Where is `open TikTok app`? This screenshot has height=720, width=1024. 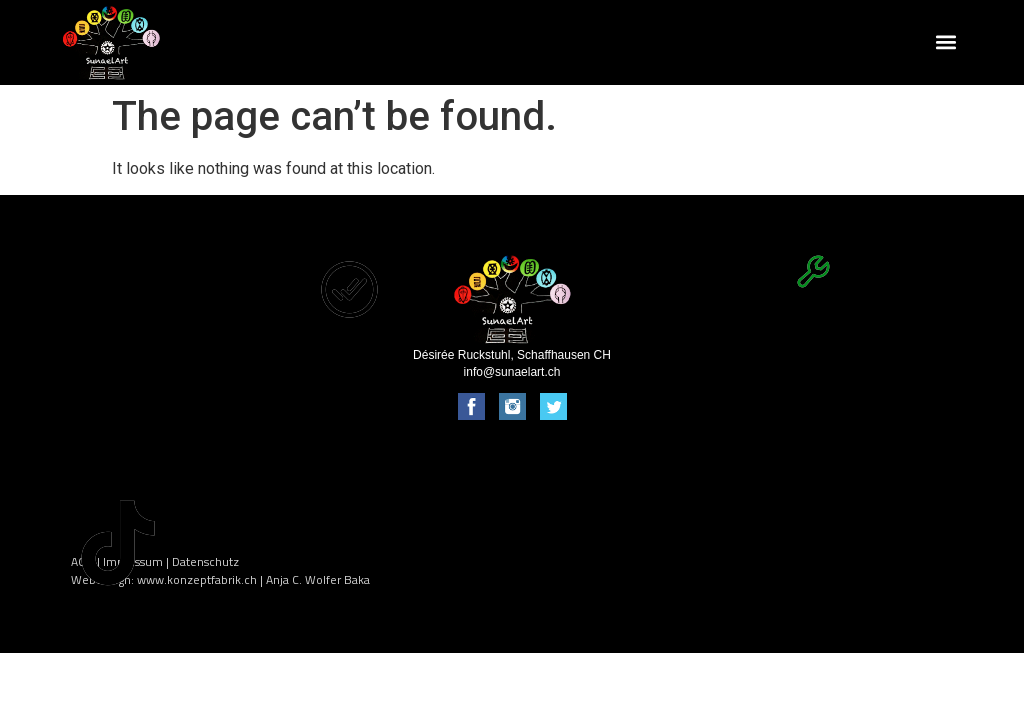 open TikTok app is located at coordinates (118, 543).